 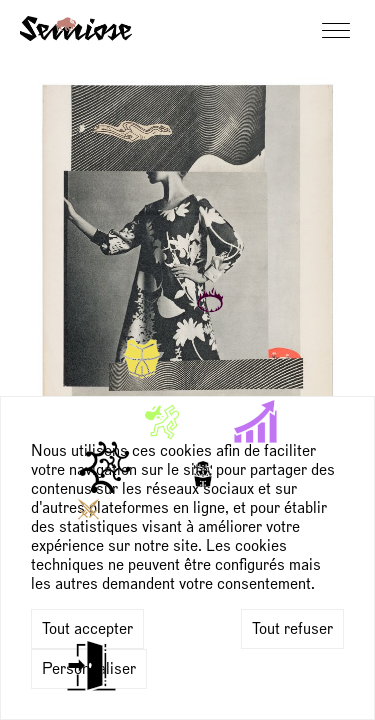 I want to click on select metal golem character or unit, so click(x=203, y=474).